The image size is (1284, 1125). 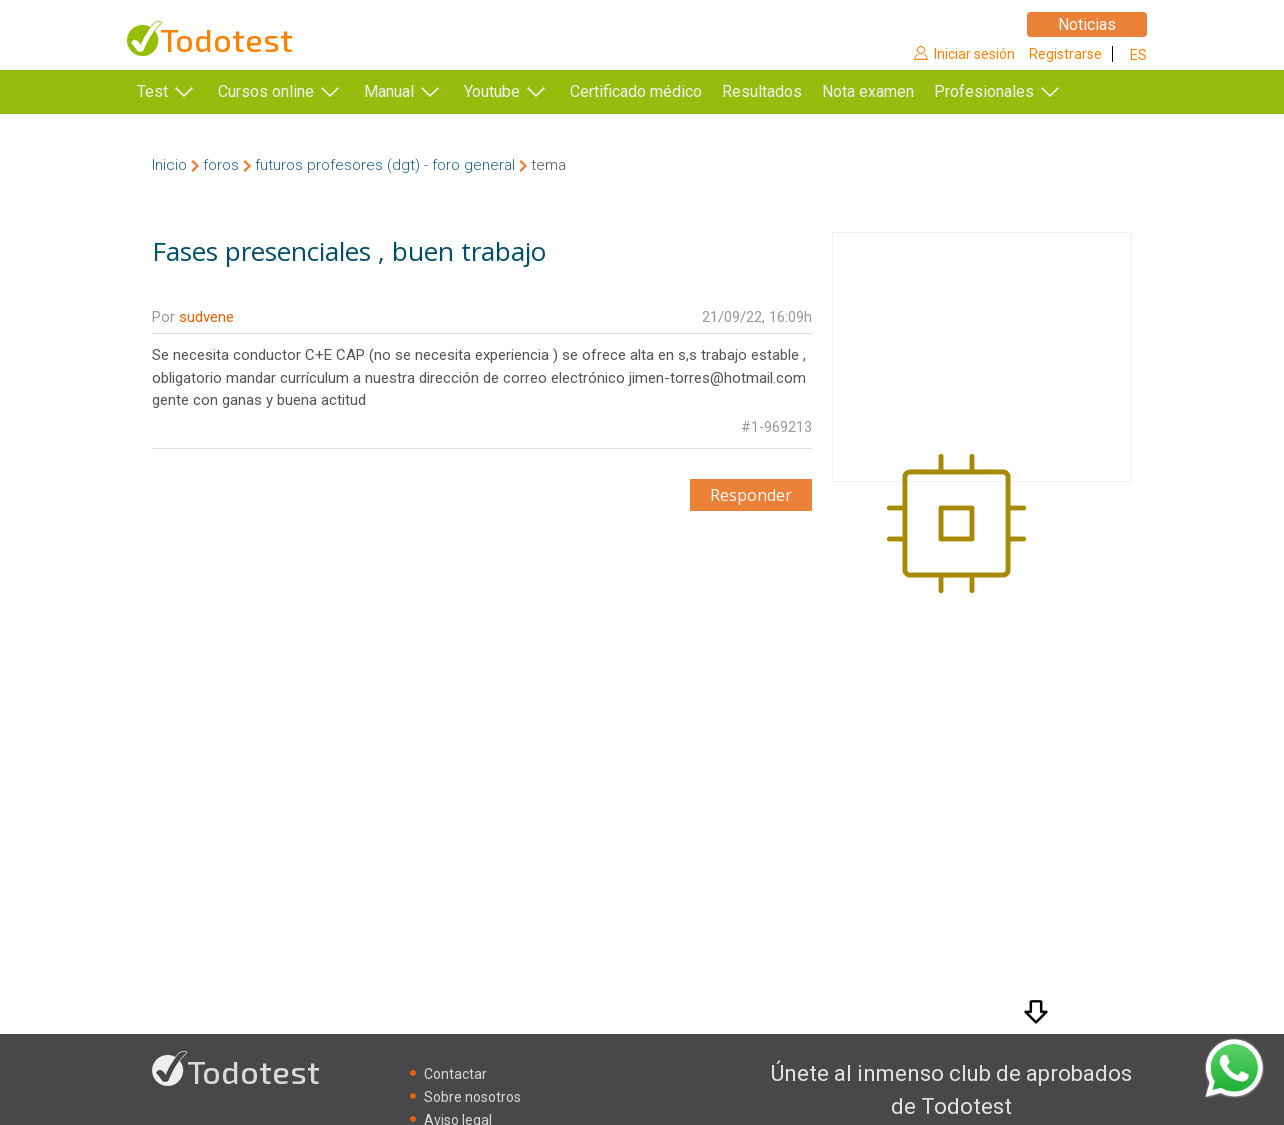 I want to click on download a file or content, so click(x=1036, y=1011).